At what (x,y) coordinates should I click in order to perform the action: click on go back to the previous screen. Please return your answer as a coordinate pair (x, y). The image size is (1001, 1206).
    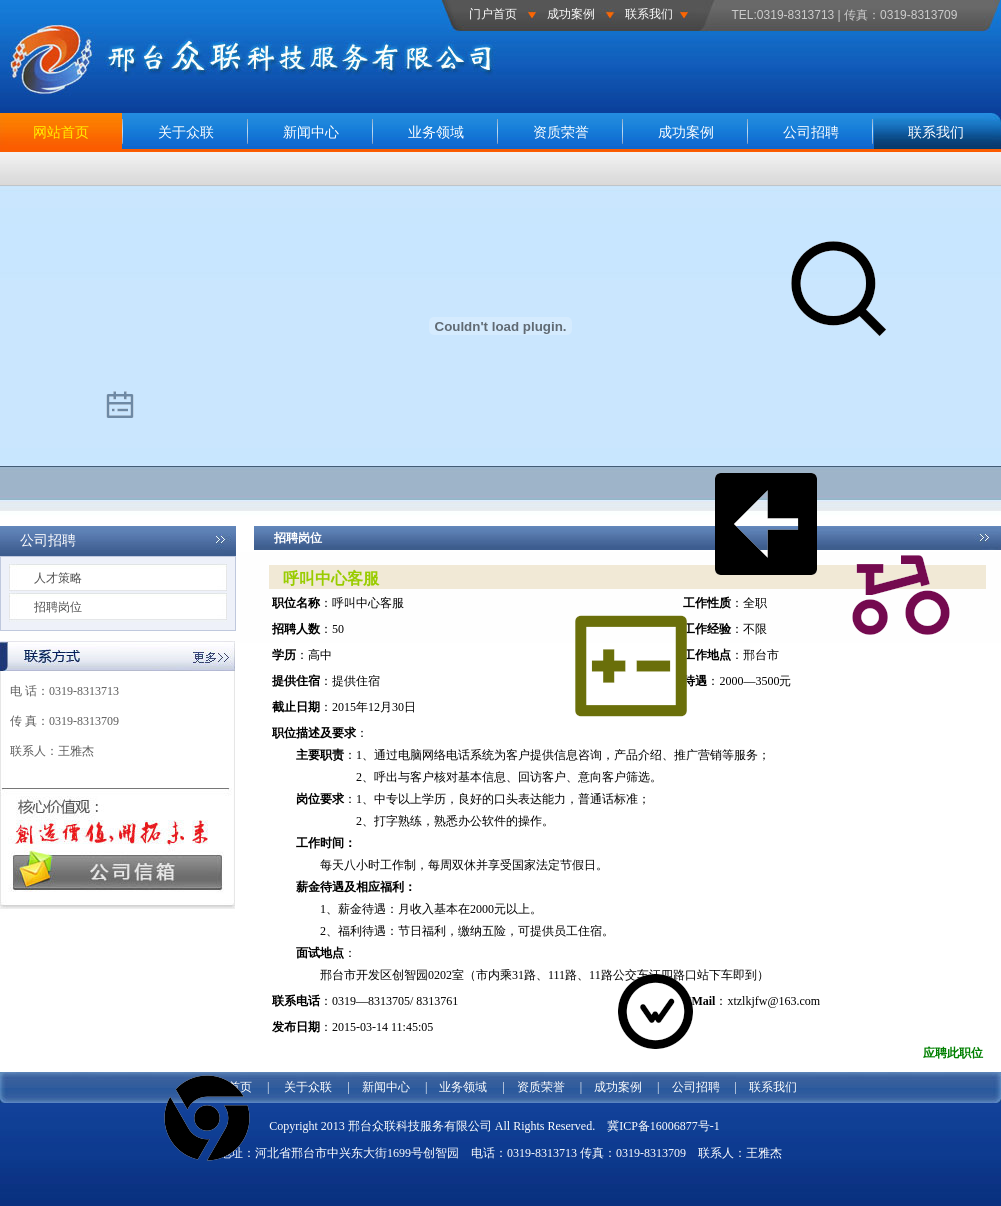
    Looking at the image, I should click on (766, 524).